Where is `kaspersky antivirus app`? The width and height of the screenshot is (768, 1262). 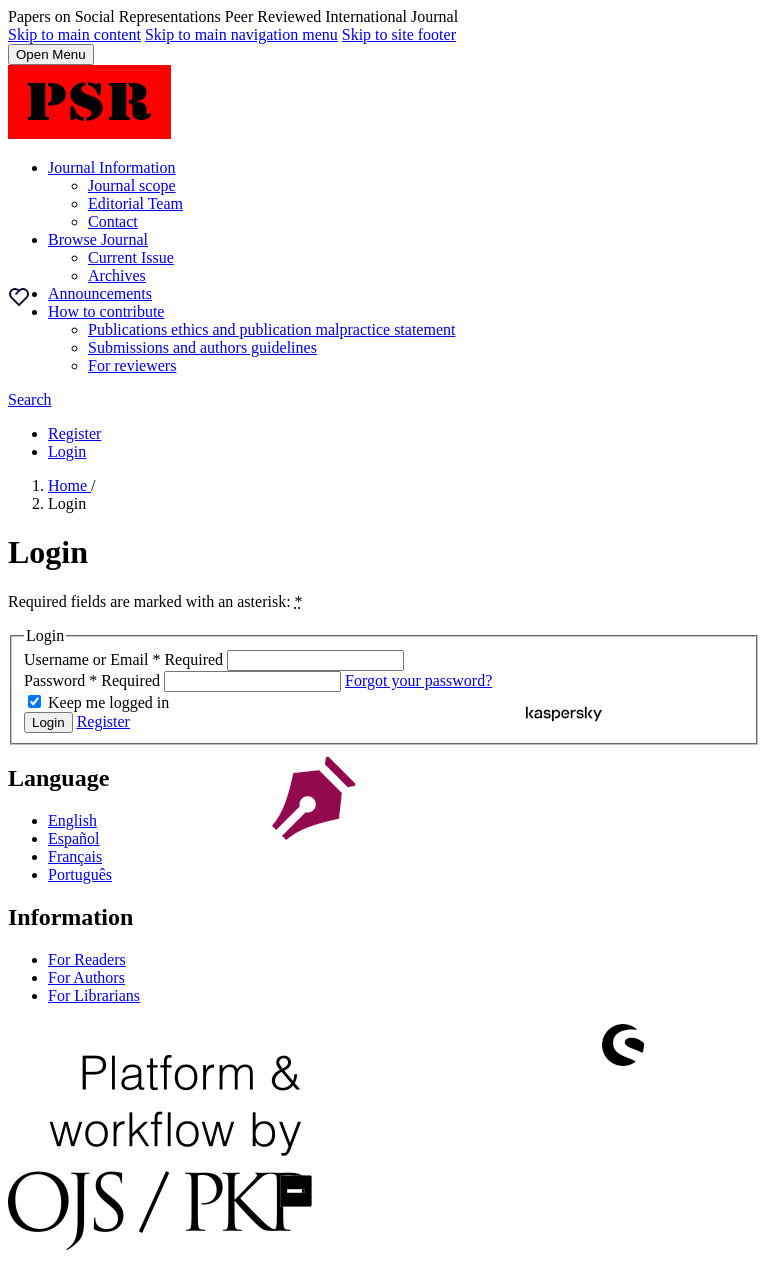
kaspersky antivirus app is located at coordinates (564, 714).